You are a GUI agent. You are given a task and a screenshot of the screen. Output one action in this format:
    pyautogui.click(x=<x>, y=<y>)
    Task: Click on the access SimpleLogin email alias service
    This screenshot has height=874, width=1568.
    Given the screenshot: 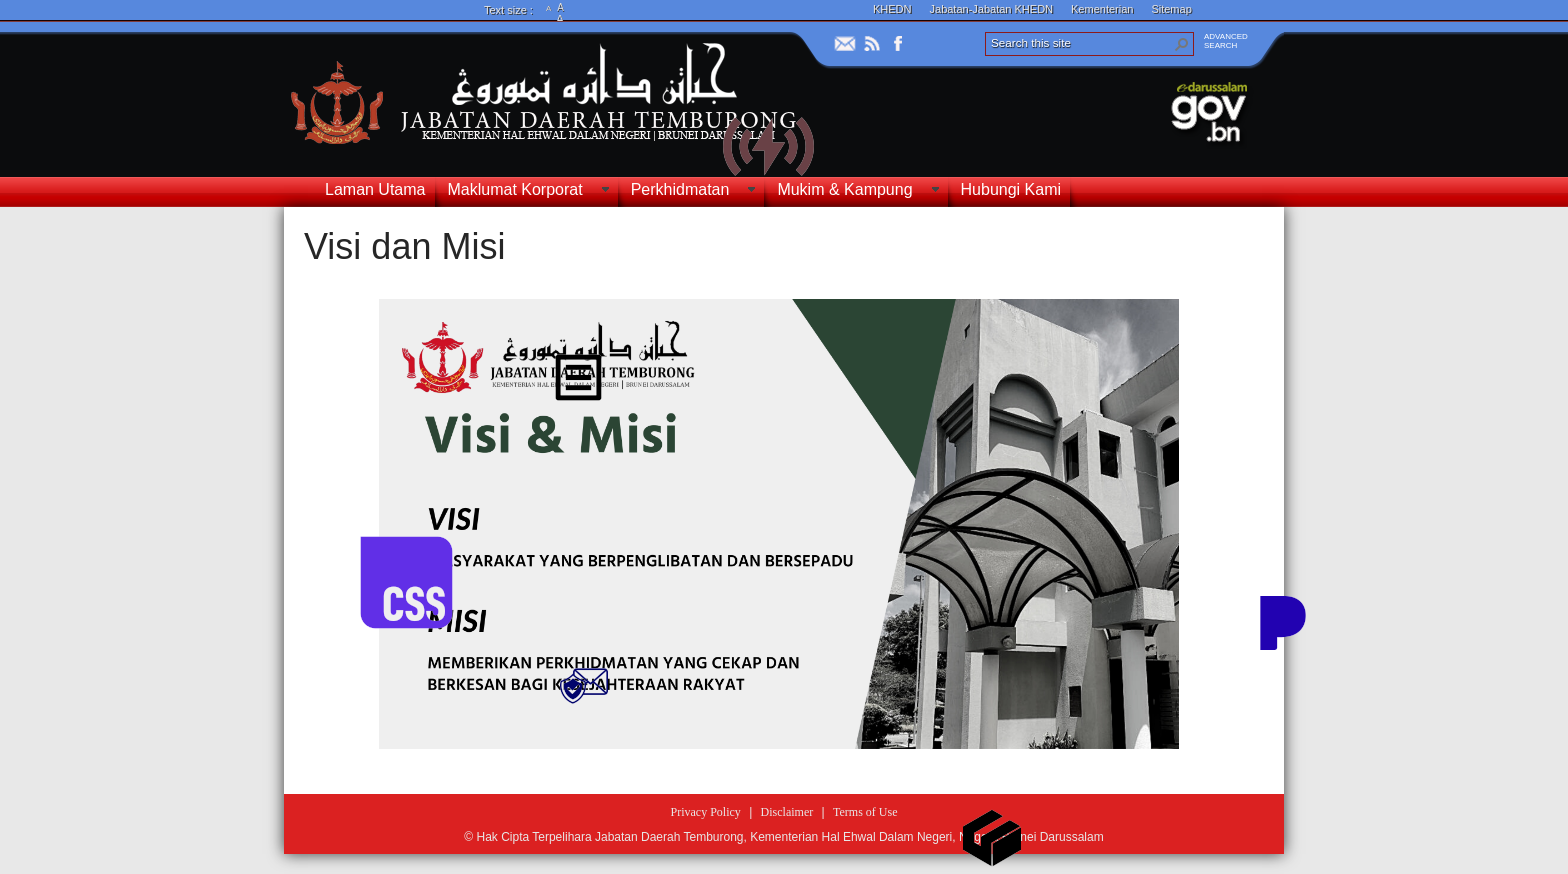 What is the action you would take?
    pyautogui.click(x=584, y=686)
    